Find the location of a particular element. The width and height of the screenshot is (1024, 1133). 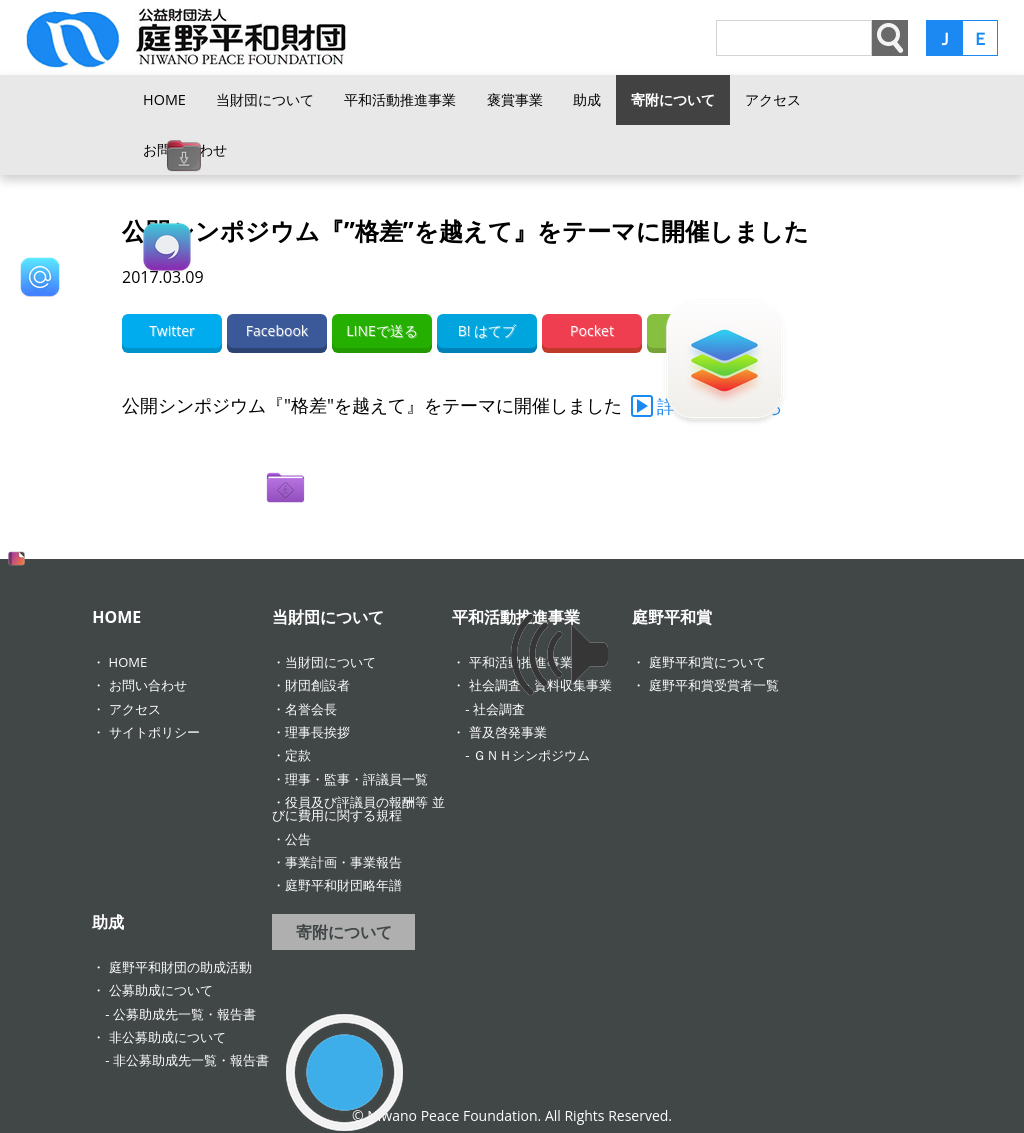

access public or shared folder is located at coordinates (285, 487).